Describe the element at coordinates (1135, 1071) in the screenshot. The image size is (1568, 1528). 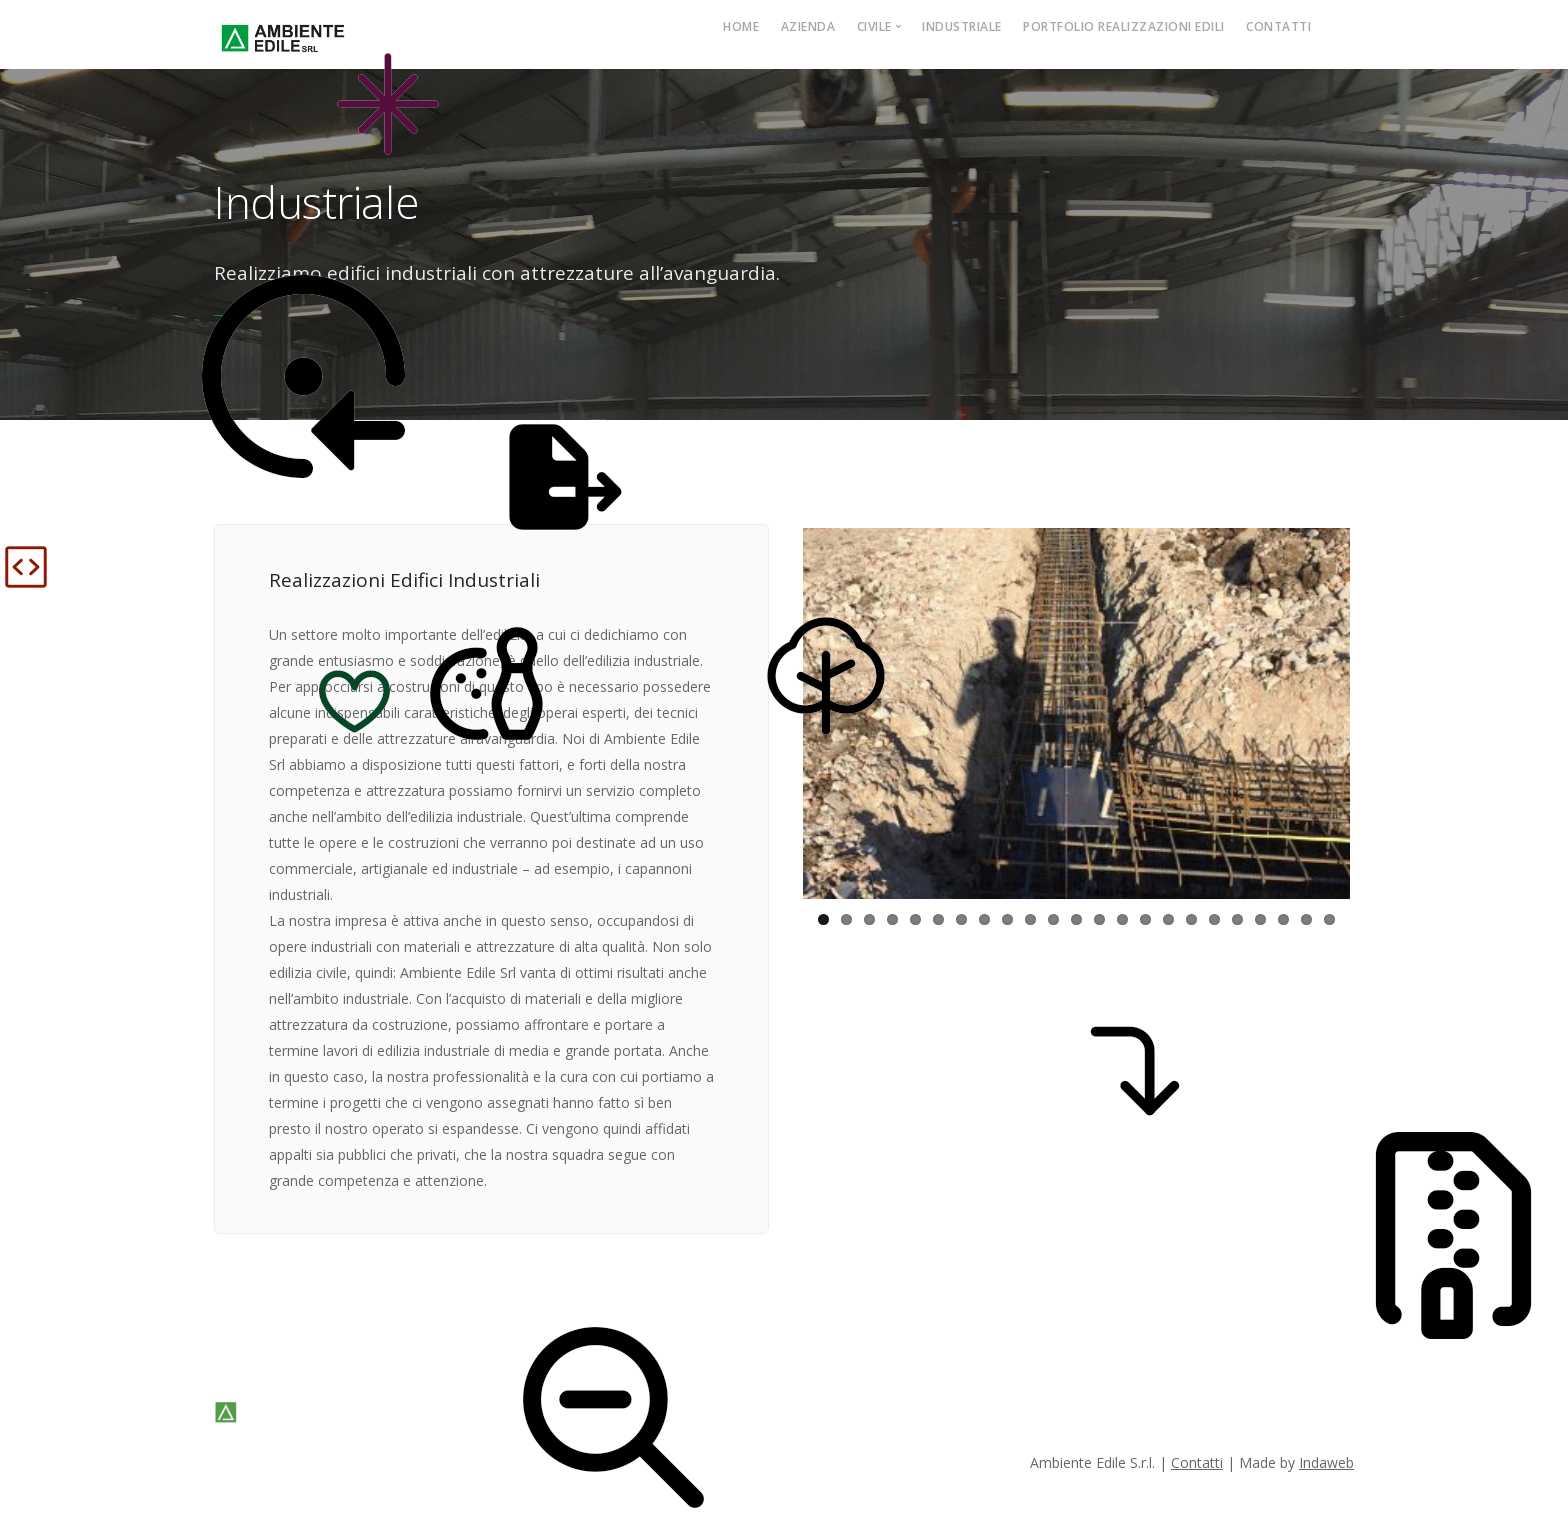
I see `navigate right then down` at that location.